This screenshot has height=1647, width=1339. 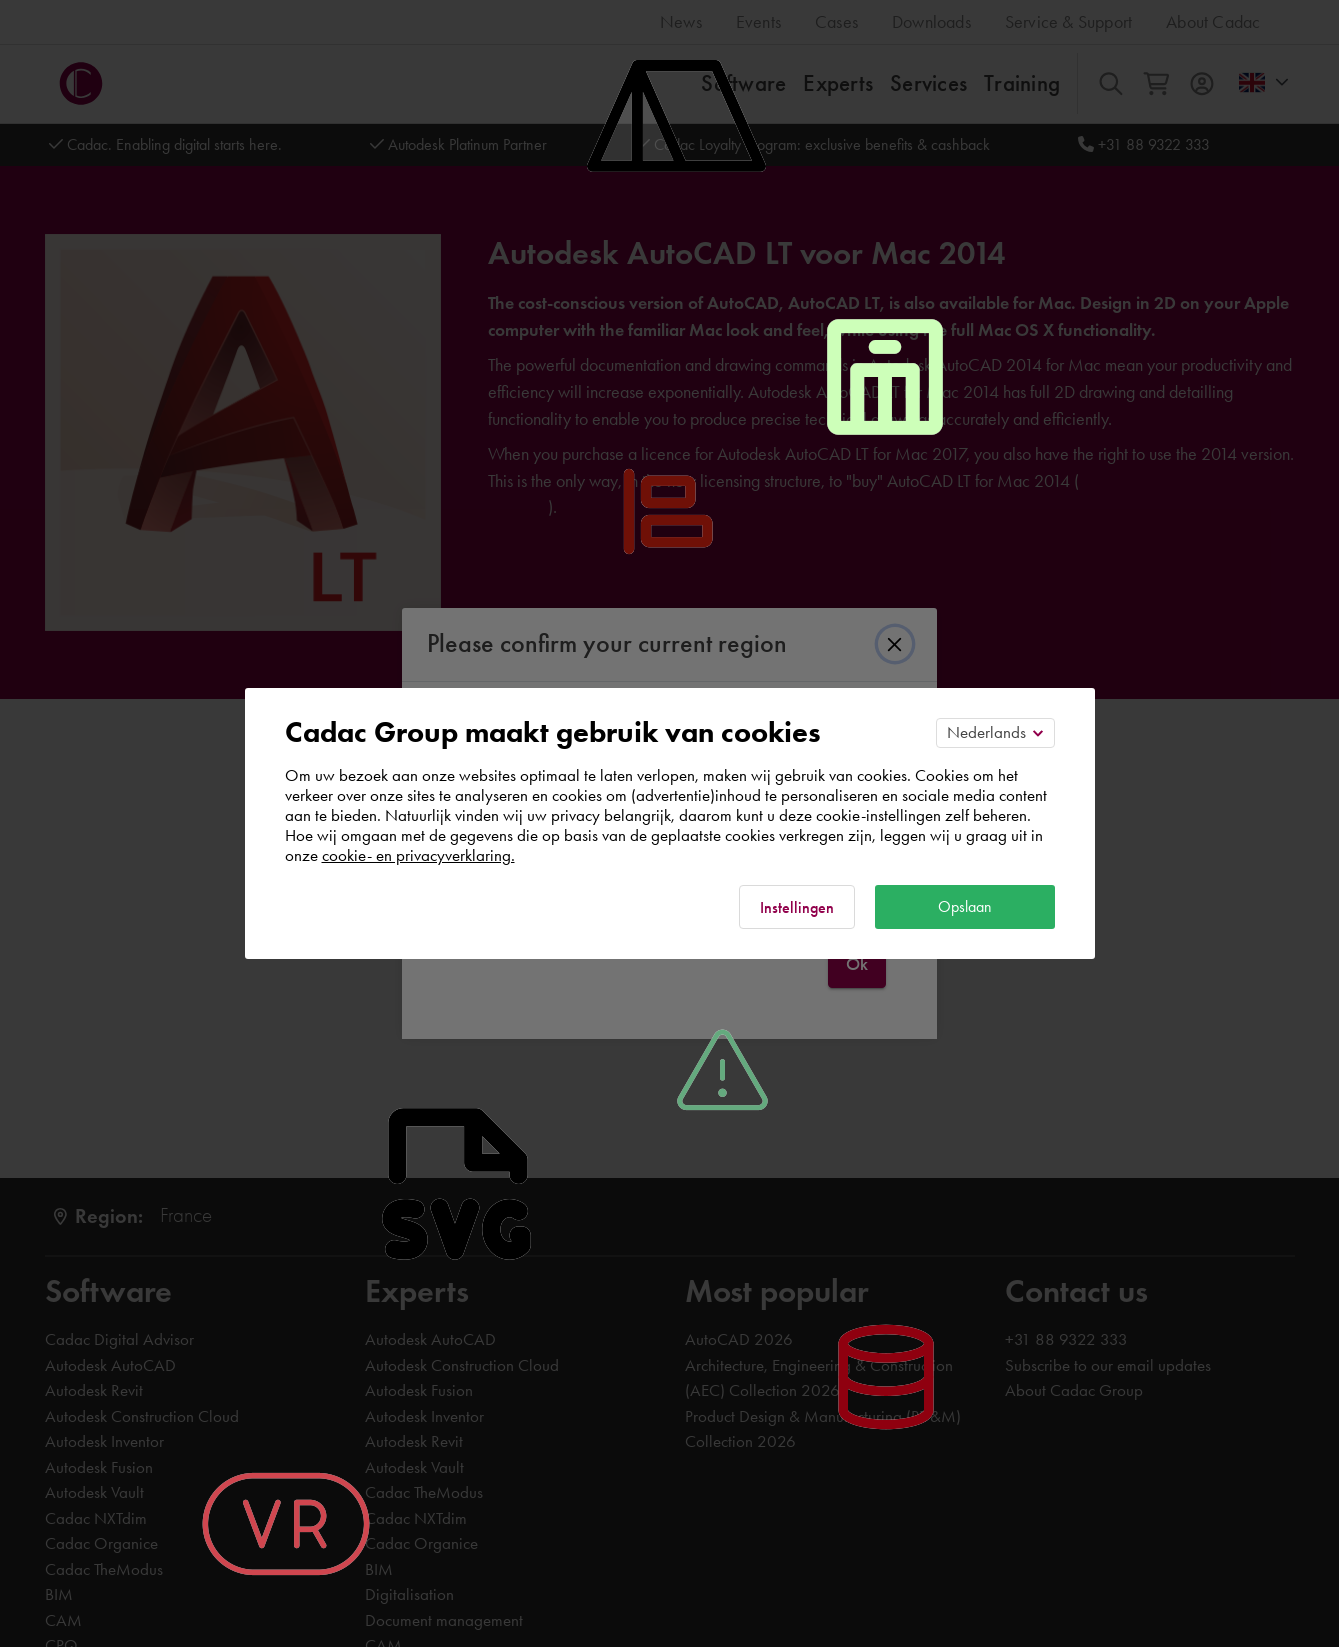 What do you see at coordinates (286, 1524) in the screenshot?
I see `access virtual reality mode or settings` at bounding box center [286, 1524].